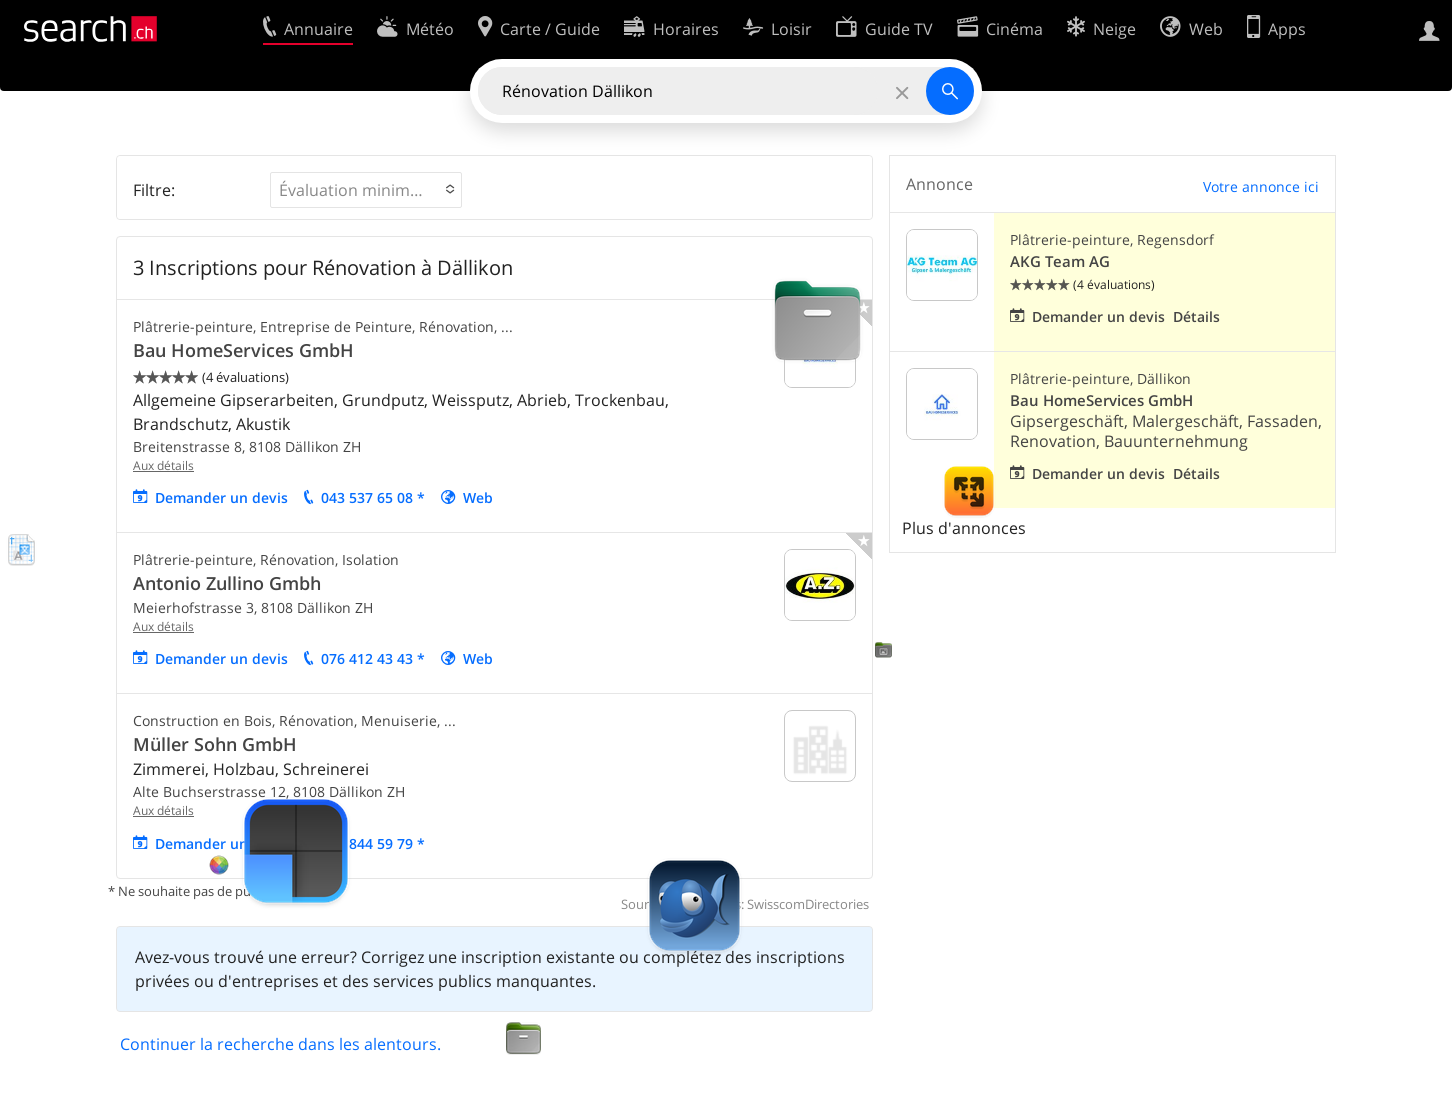 The width and height of the screenshot is (1452, 1118). What do you see at coordinates (883, 649) in the screenshot?
I see `open your pictures folder` at bounding box center [883, 649].